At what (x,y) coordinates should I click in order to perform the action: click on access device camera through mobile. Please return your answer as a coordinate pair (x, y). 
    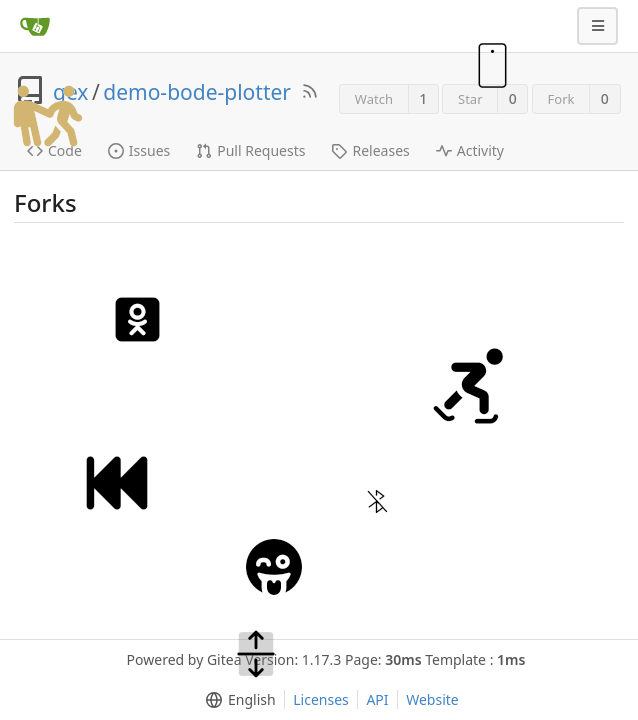
    Looking at the image, I should click on (492, 65).